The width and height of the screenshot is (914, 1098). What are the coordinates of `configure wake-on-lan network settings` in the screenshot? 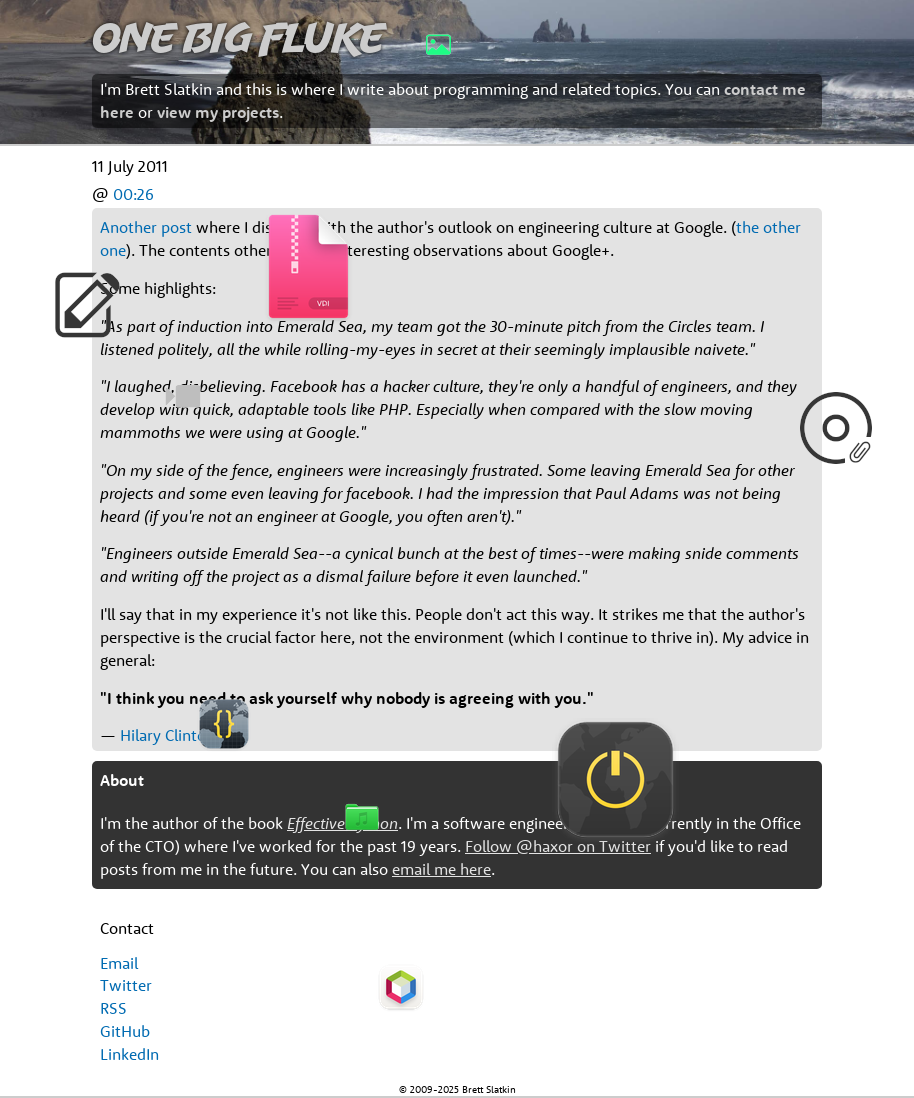 It's located at (615, 781).